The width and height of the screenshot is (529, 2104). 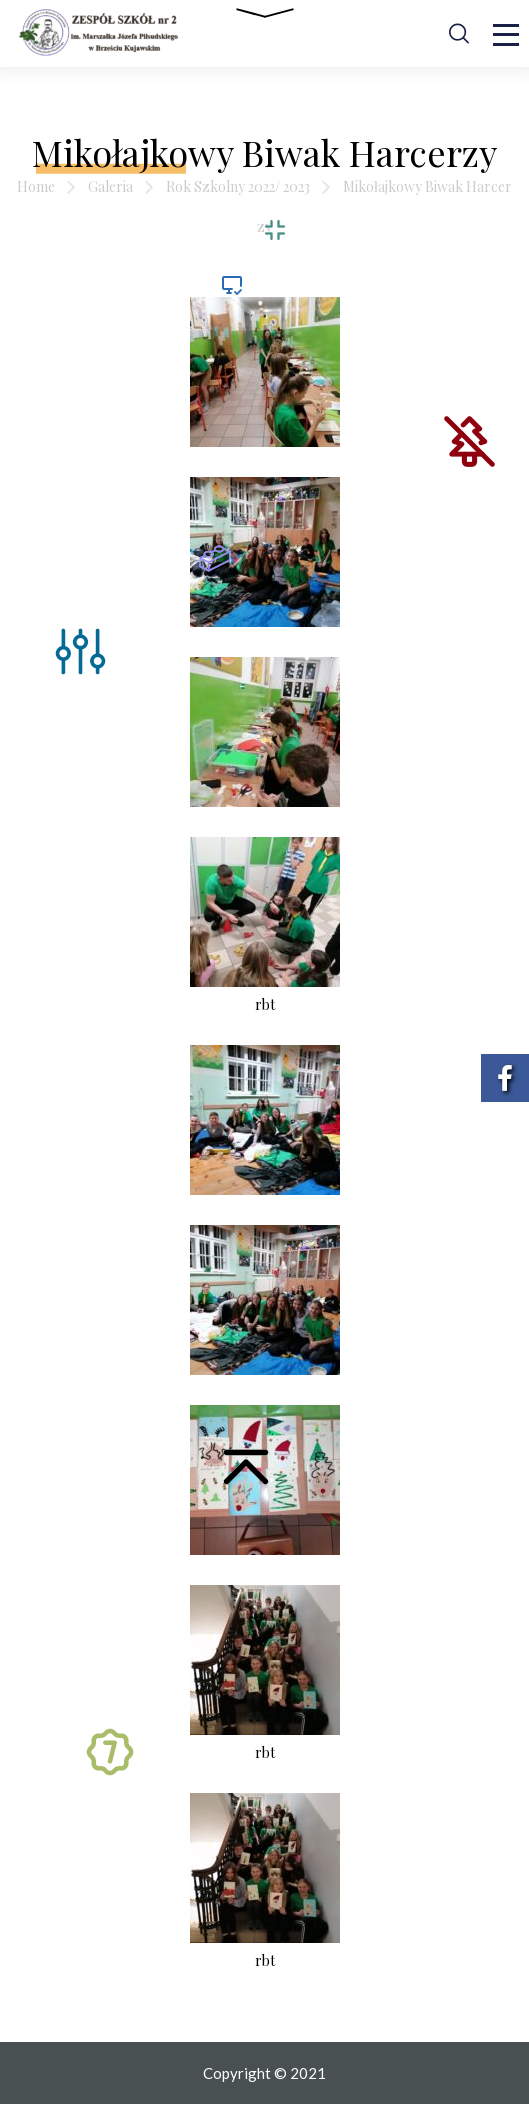 What do you see at coordinates (80, 651) in the screenshot?
I see `adjust settings or preferences` at bounding box center [80, 651].